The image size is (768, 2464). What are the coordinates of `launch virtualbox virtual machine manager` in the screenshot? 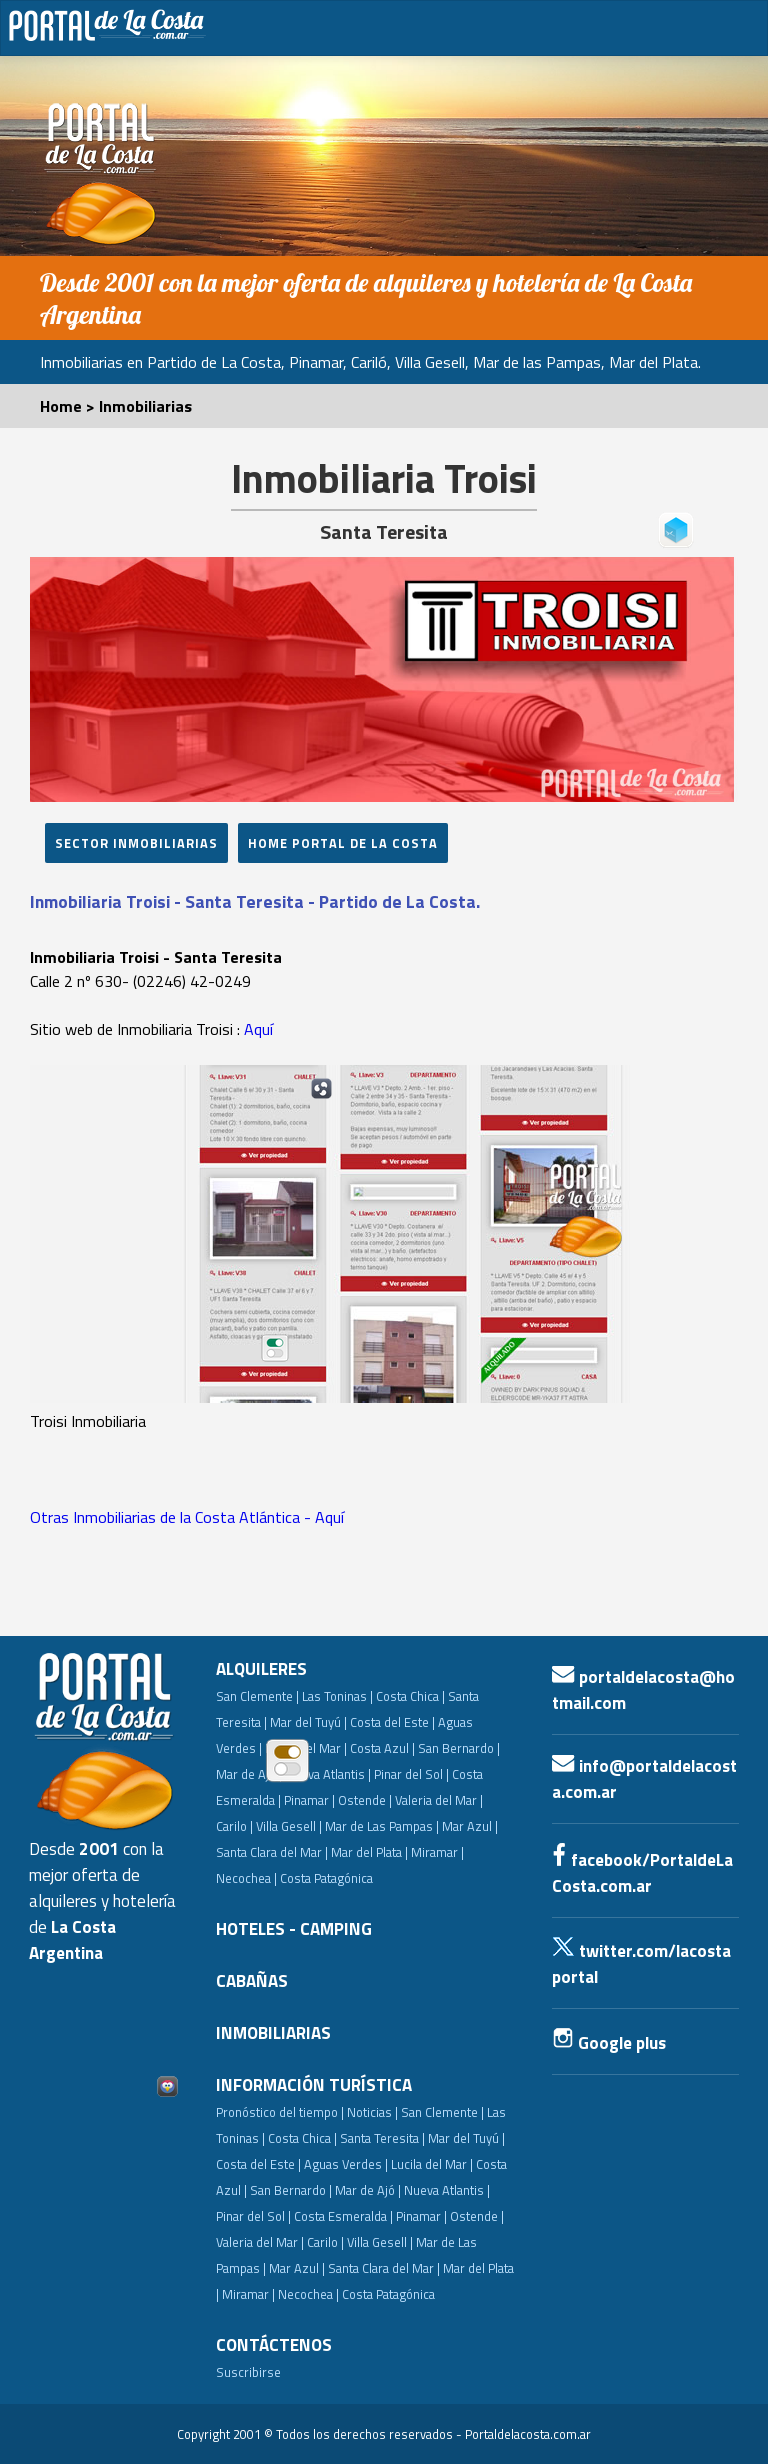 It's located at (676, 530).